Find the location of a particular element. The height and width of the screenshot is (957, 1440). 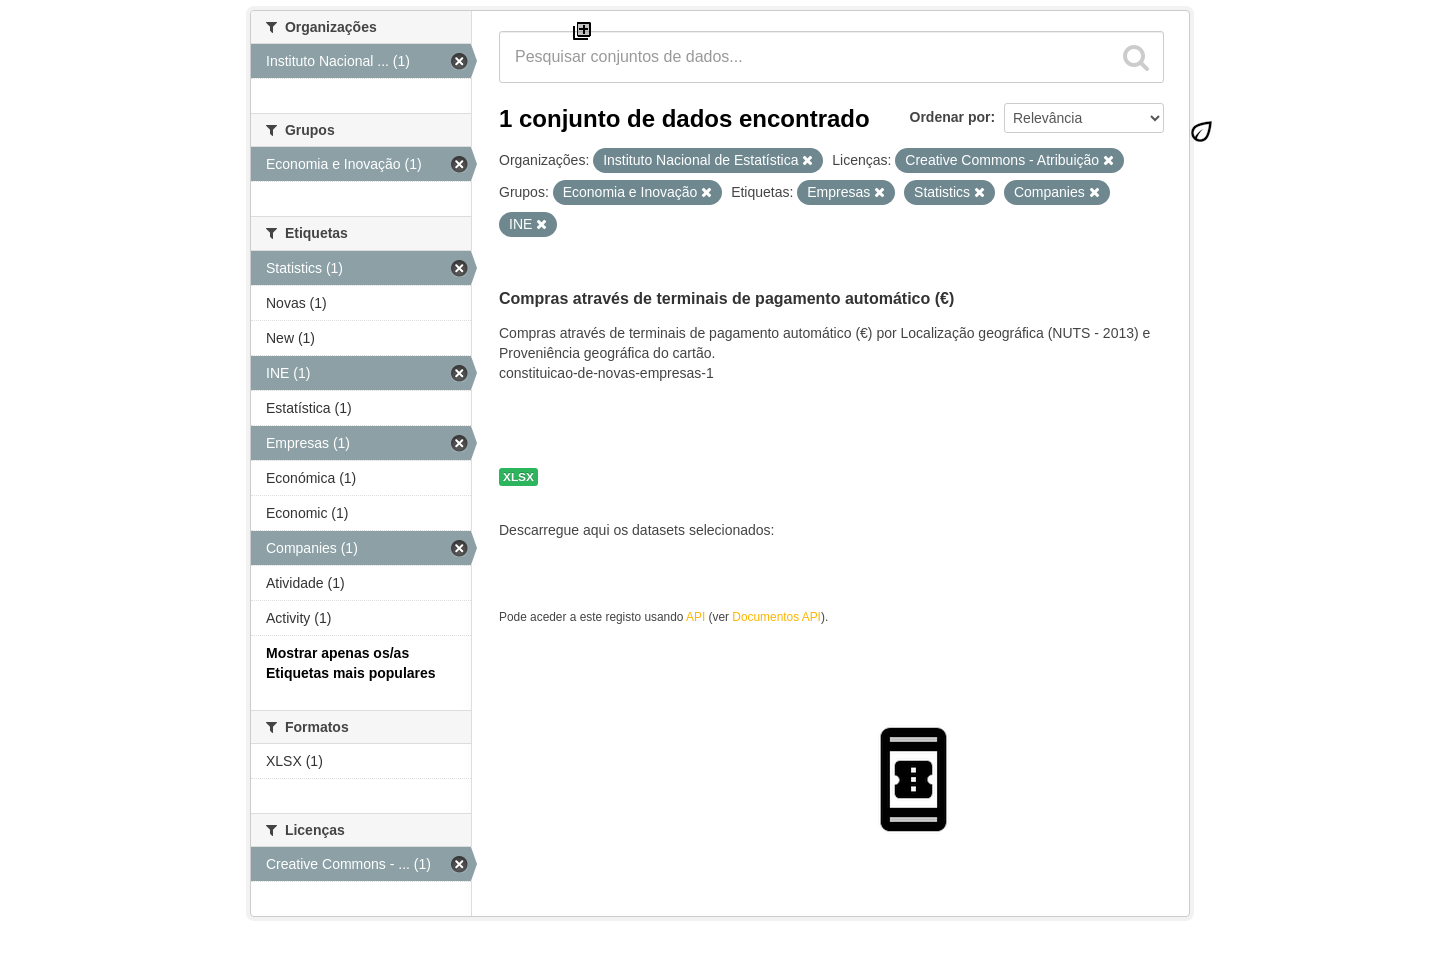

book a ticket or reservation online is located at coordinates (913, 779).